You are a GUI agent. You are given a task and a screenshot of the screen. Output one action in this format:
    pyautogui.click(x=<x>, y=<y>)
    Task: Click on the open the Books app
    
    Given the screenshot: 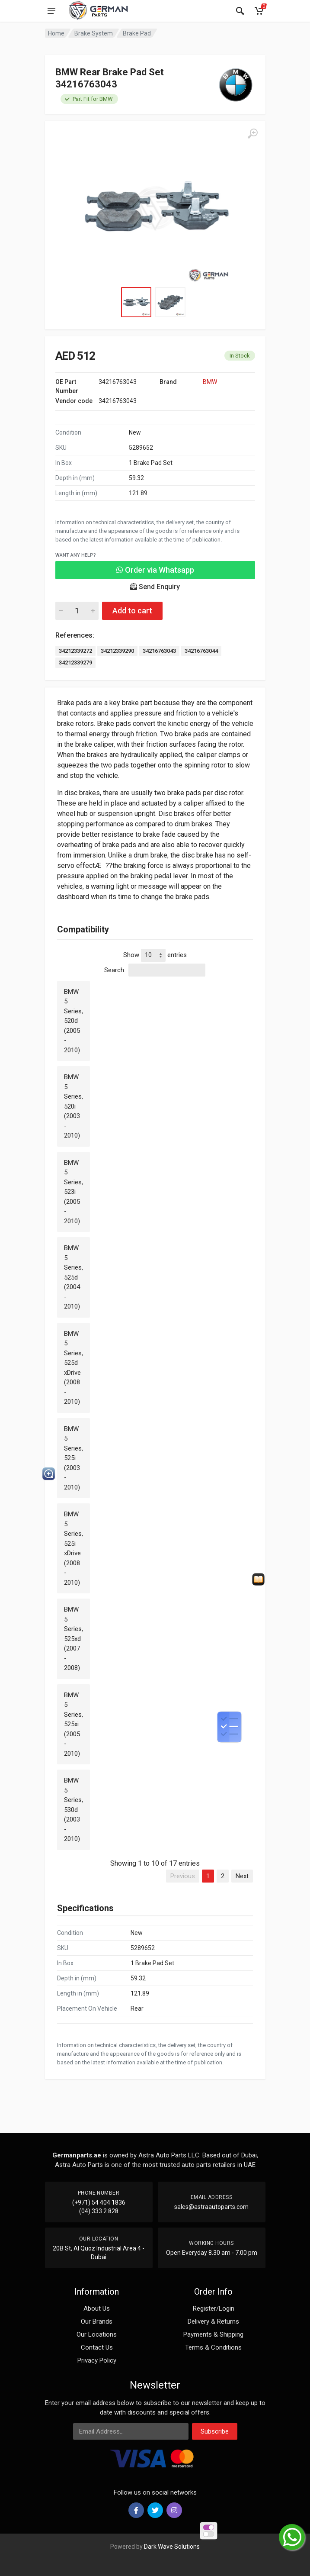 What is the action you would take?
    pyautogui.click(x=258, y=1579)
    